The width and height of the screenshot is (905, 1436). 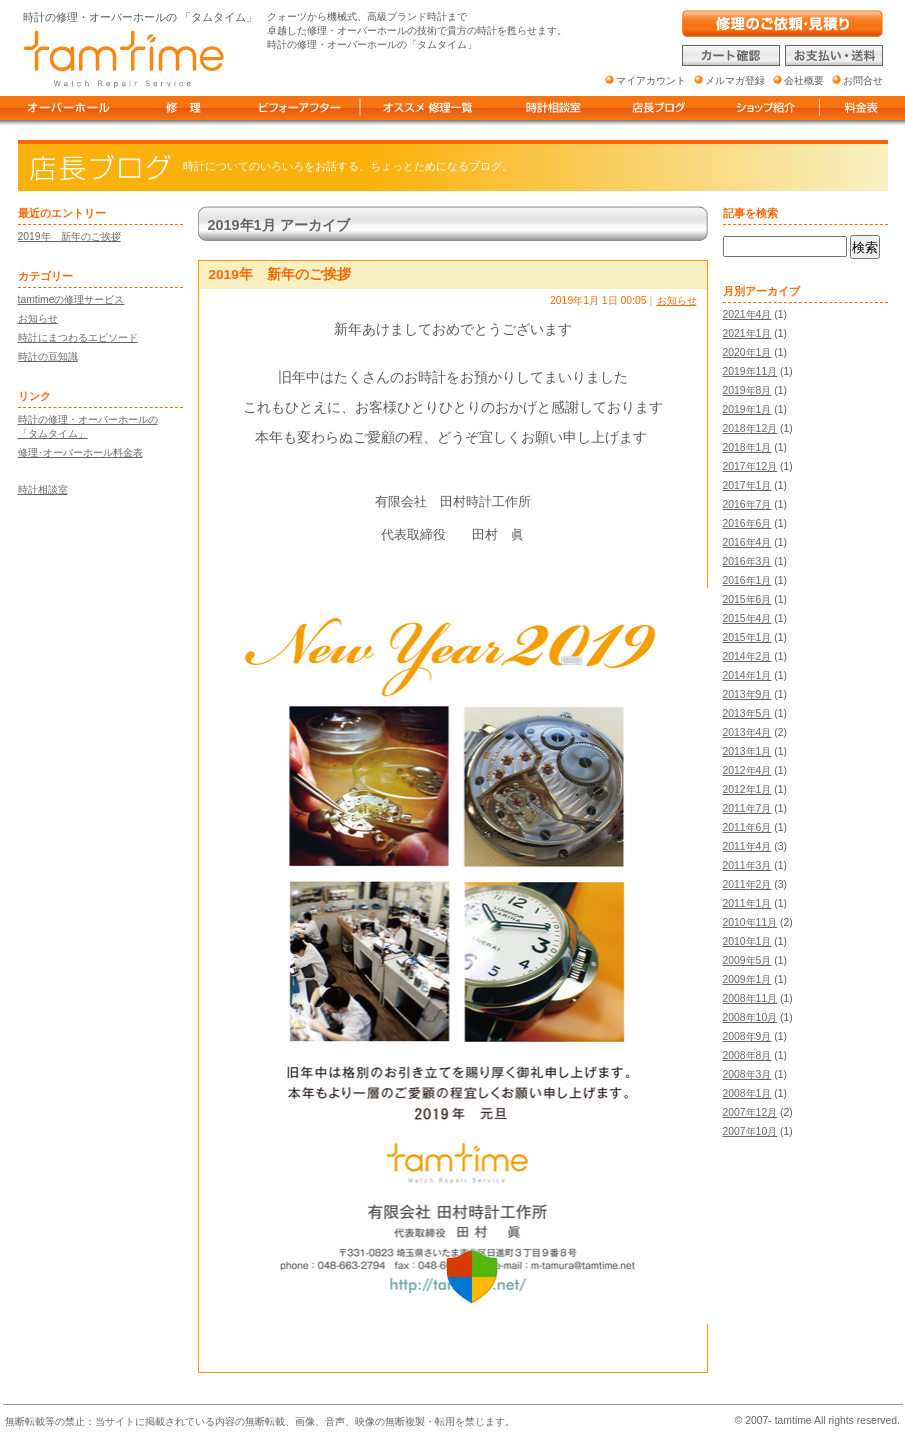 I want to click on indicates Windows Firewall protection is active, so click(x=472, y=1277).